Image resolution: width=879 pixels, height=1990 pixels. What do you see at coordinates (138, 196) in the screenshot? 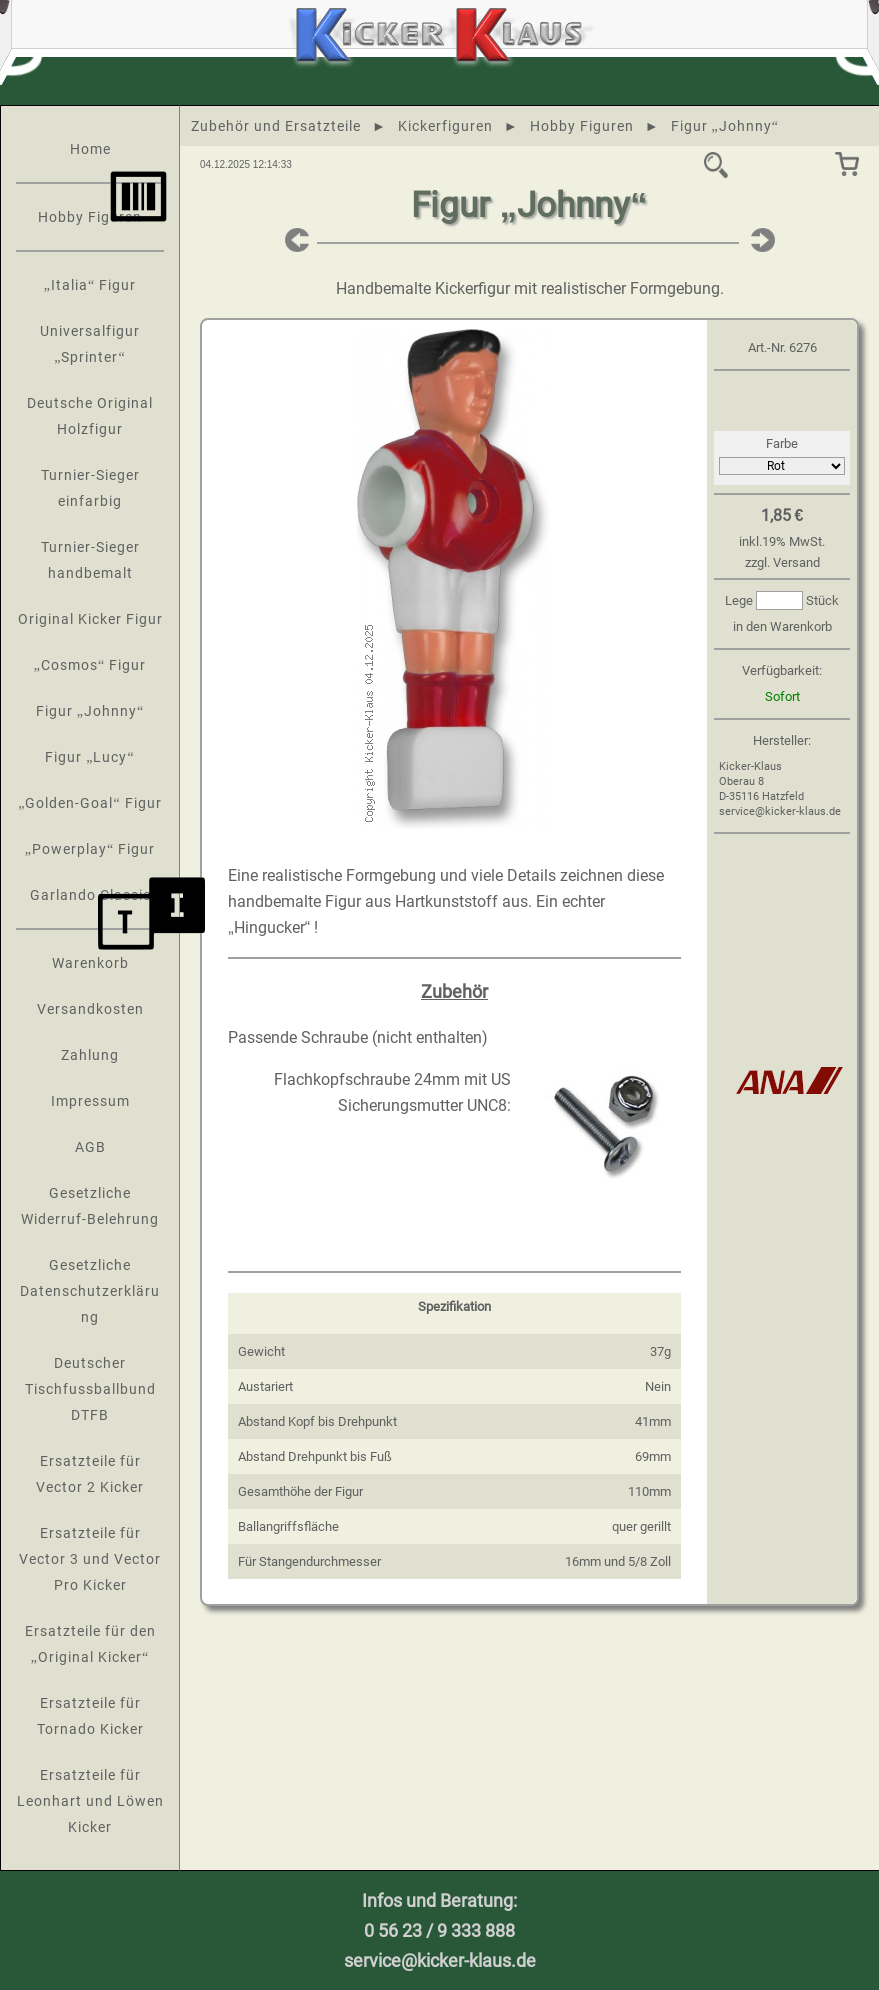
I see `scan a barcode` at bounding box center [138, 196].